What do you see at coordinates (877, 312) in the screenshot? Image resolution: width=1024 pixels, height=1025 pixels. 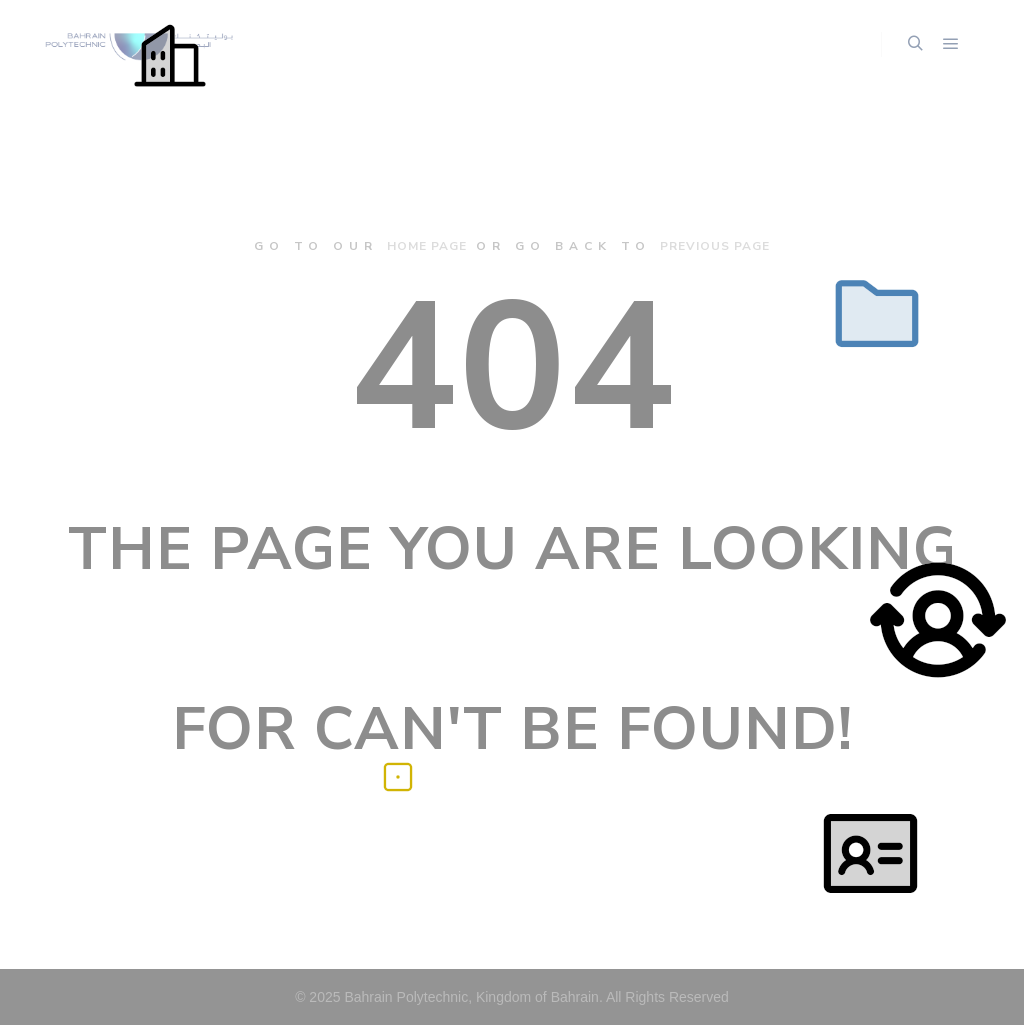 I see `access files and documents` at bounding box center [877, 312].